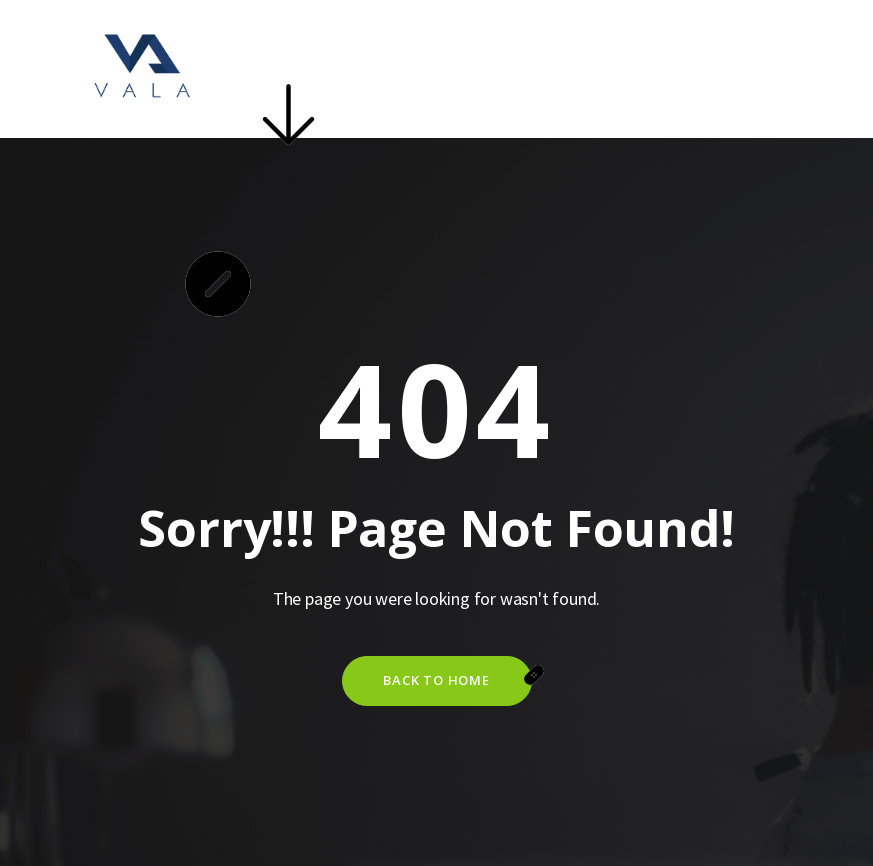 The image size is (873, 866). What do you see at coordinates (288, 114) in the screenshot?
I see `scroll down or view more content` at bounding box center [288, 114].